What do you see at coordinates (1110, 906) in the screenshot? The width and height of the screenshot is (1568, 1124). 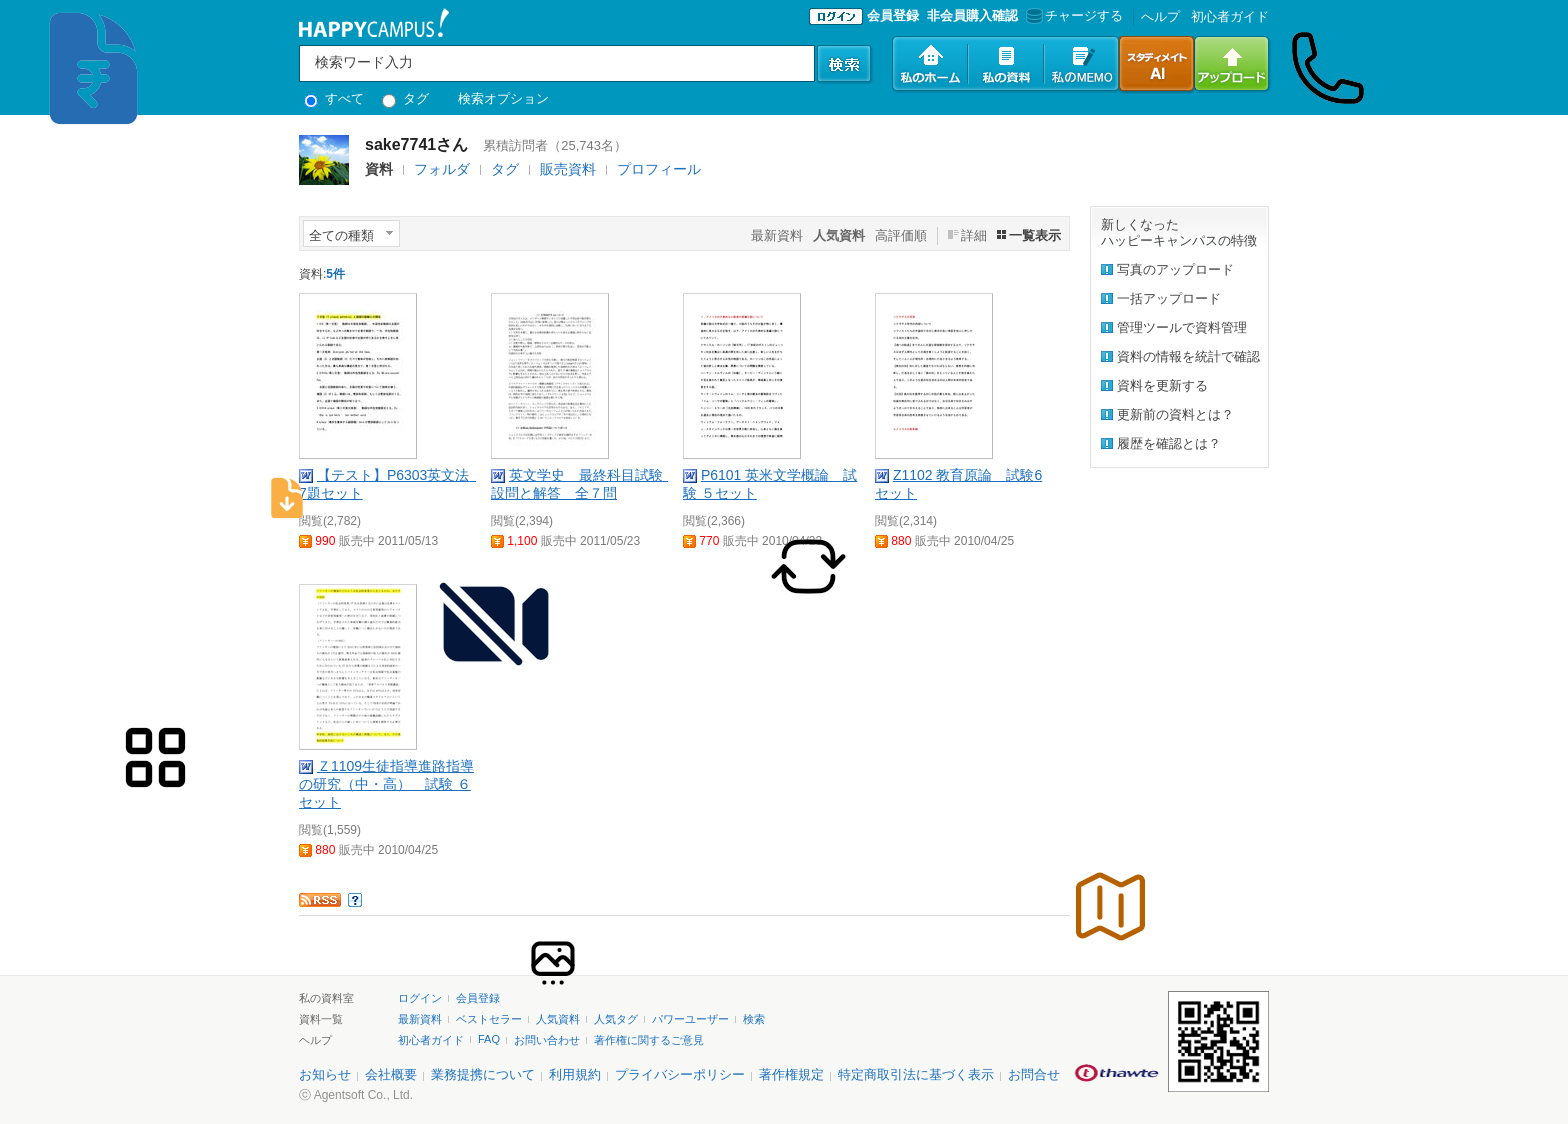 I see `view map or navigation` at bounding box center [1110, 906].